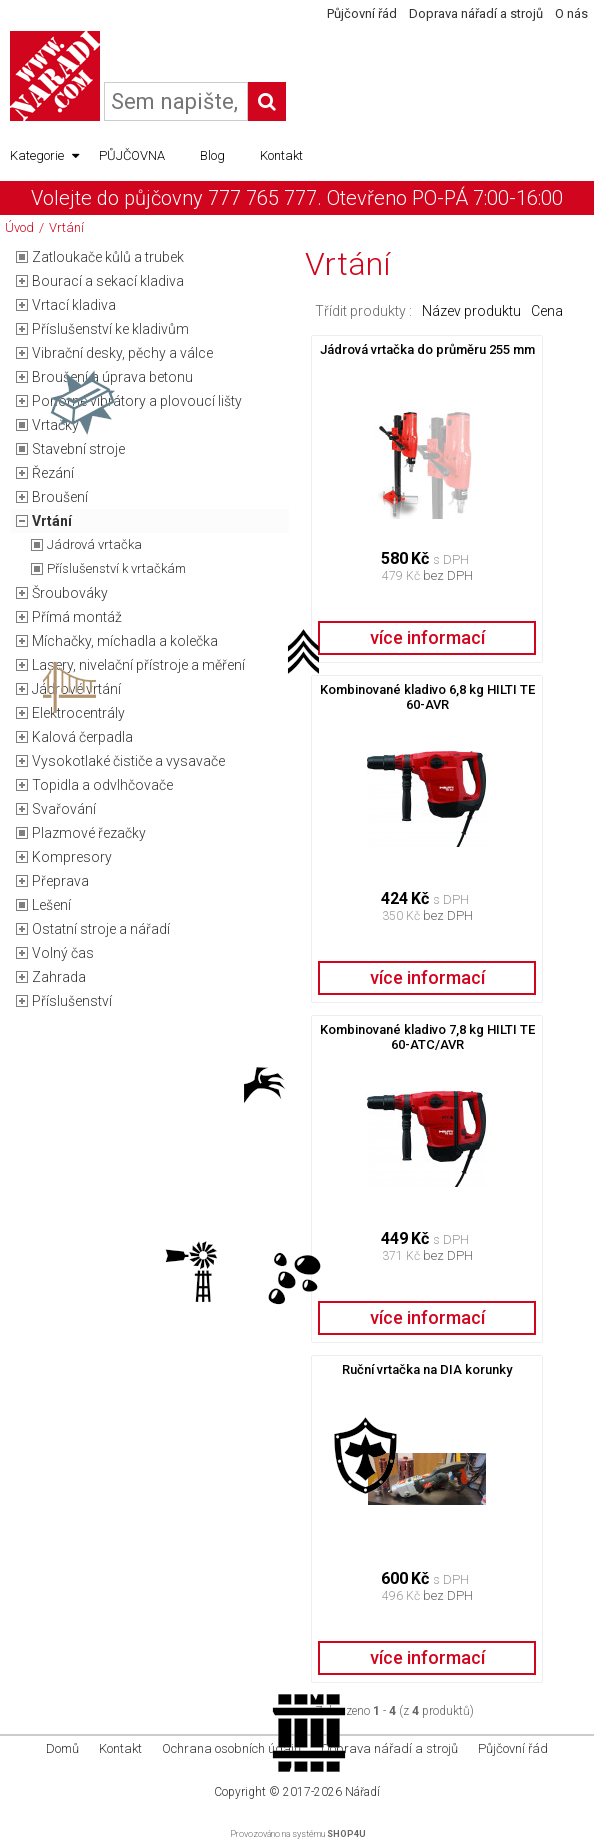  What do you see at coordinates (309, 1733) in the screenshot?
I see `wood or lumber resources in inventory` at bounding box center [309, 1733].